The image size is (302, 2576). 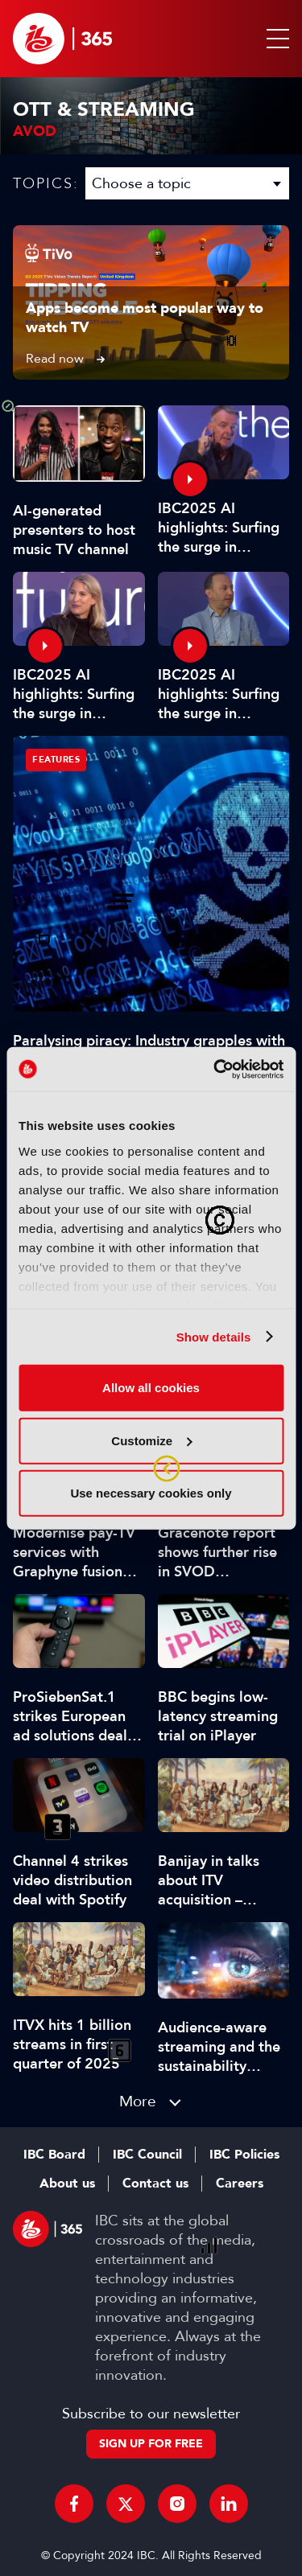 What do you see at coordinates (167, 1469) in the screenshot?
I see `go back to the previous screen` at bounding box center [167, 1469].